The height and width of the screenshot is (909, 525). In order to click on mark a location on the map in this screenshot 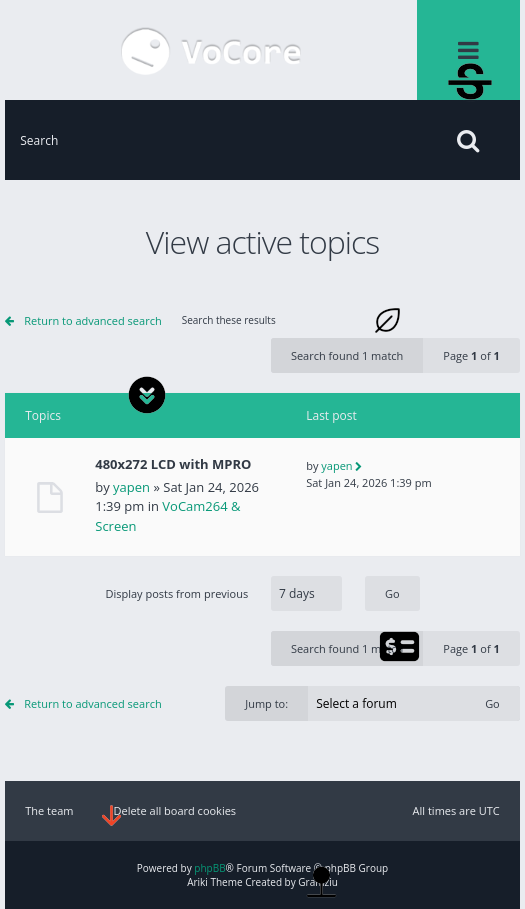, I will do `click(321, 882)`.